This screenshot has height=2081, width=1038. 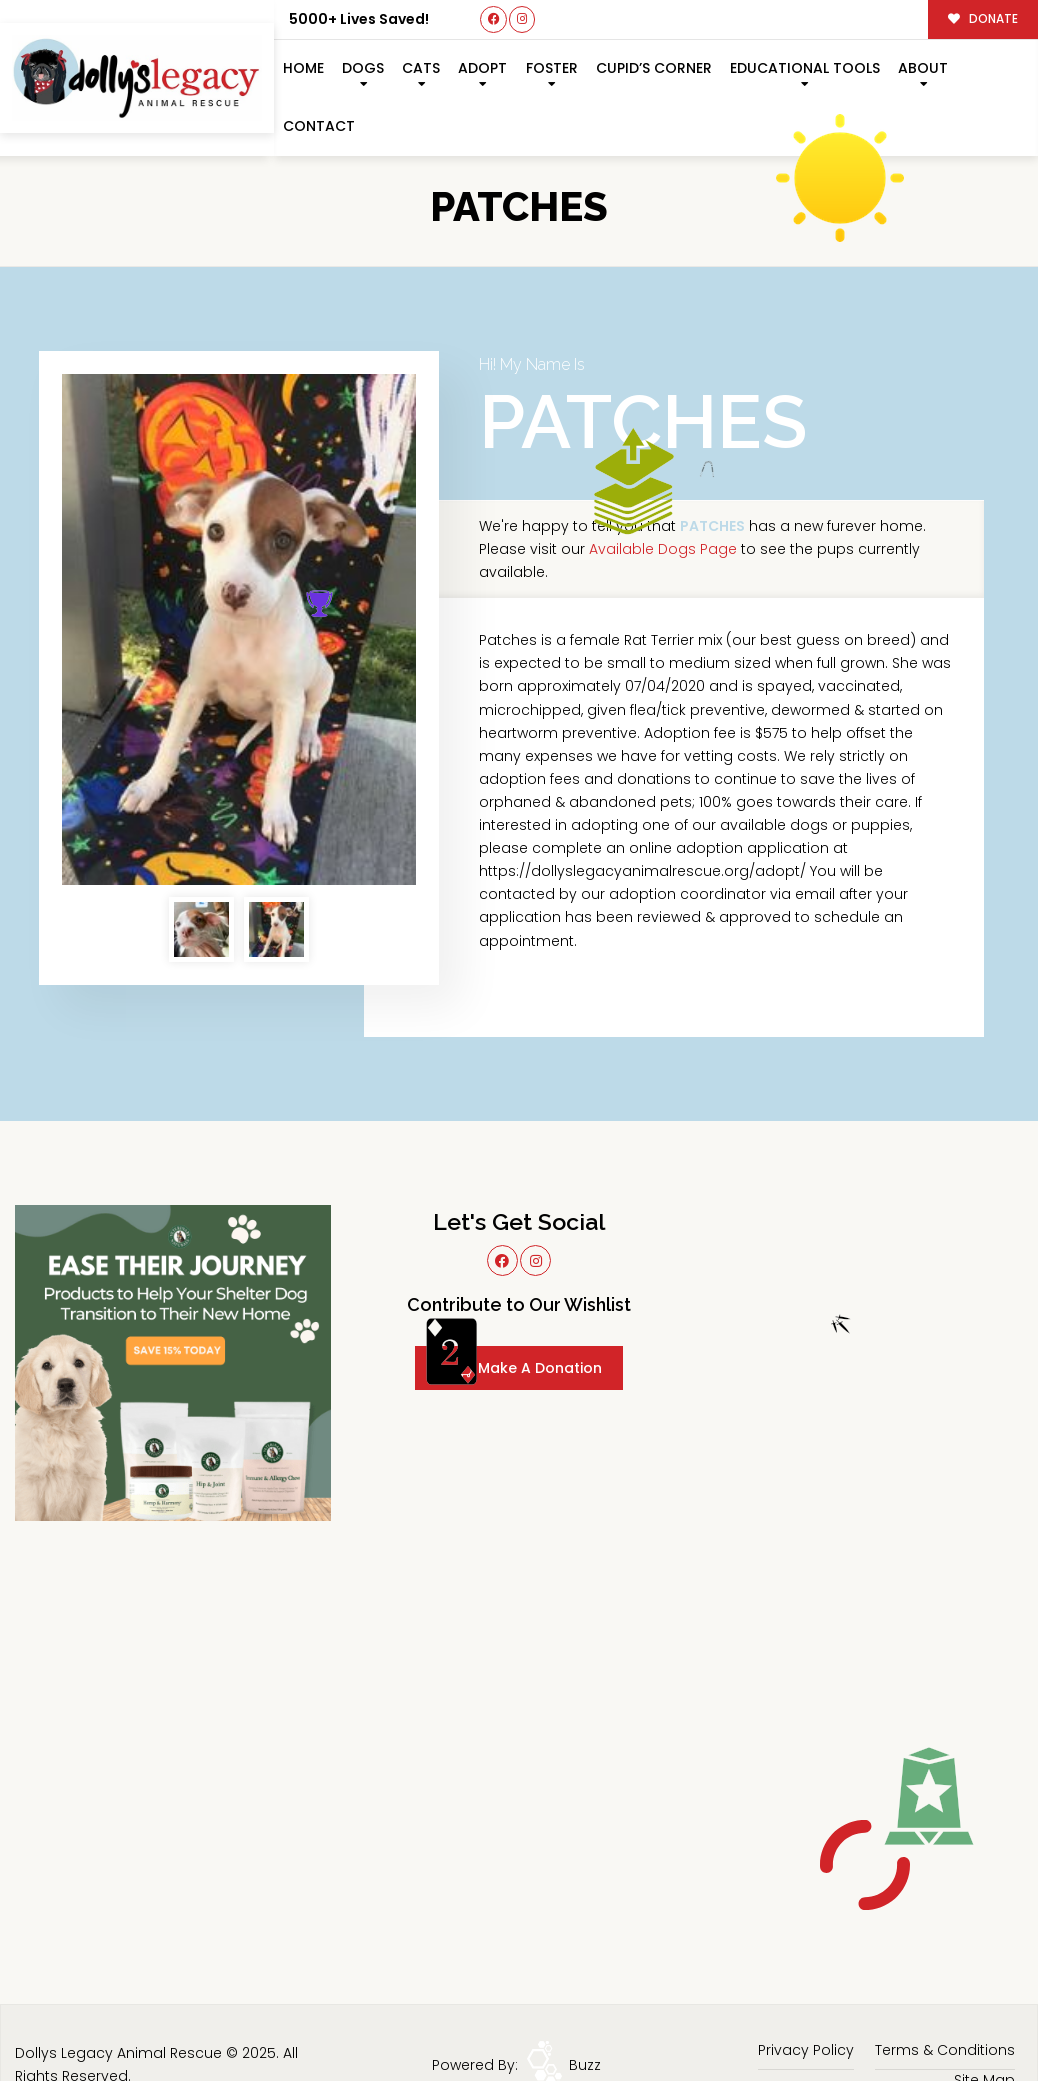 What do you see at coordinates (840, 1324) in the screenshot?
I see `assassin or rogue character class icon` at bounding box center [840, 1324].